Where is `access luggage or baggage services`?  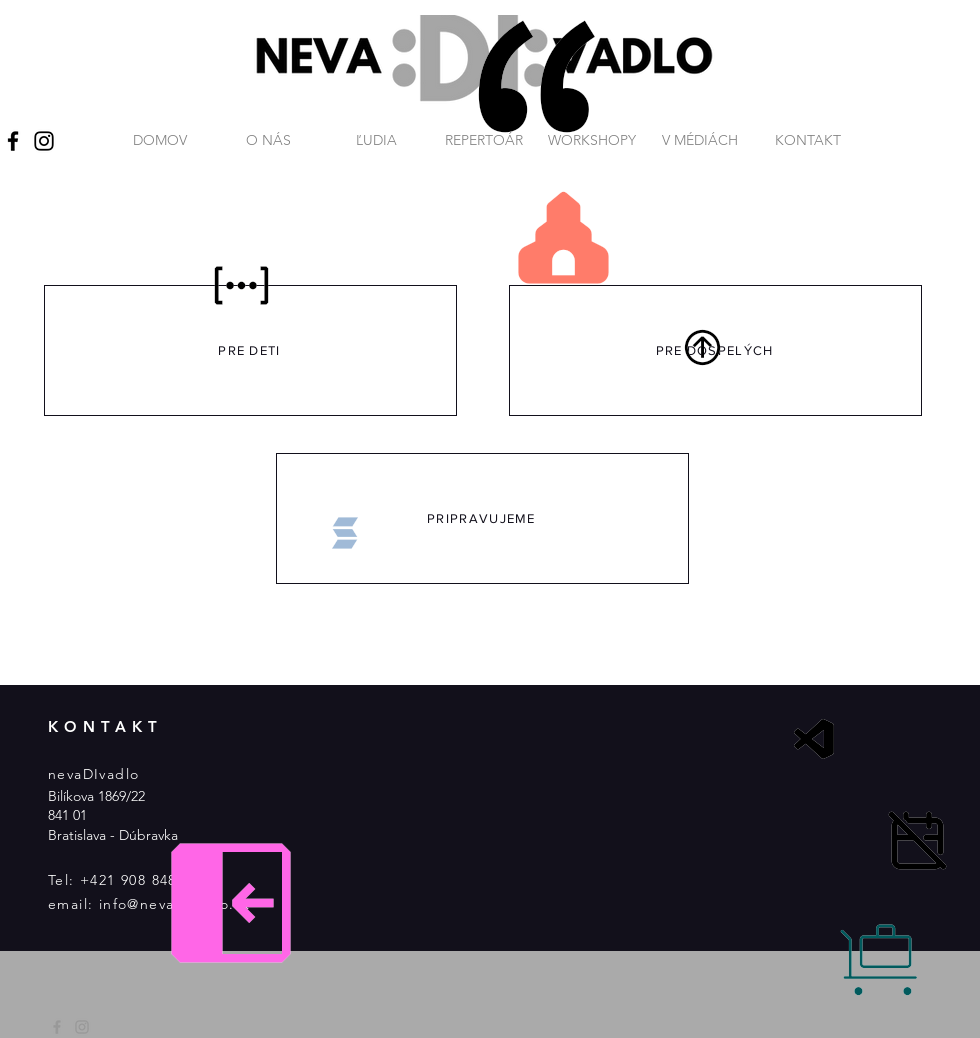 access luggage or baggage services is located at coordinates (877, 958).